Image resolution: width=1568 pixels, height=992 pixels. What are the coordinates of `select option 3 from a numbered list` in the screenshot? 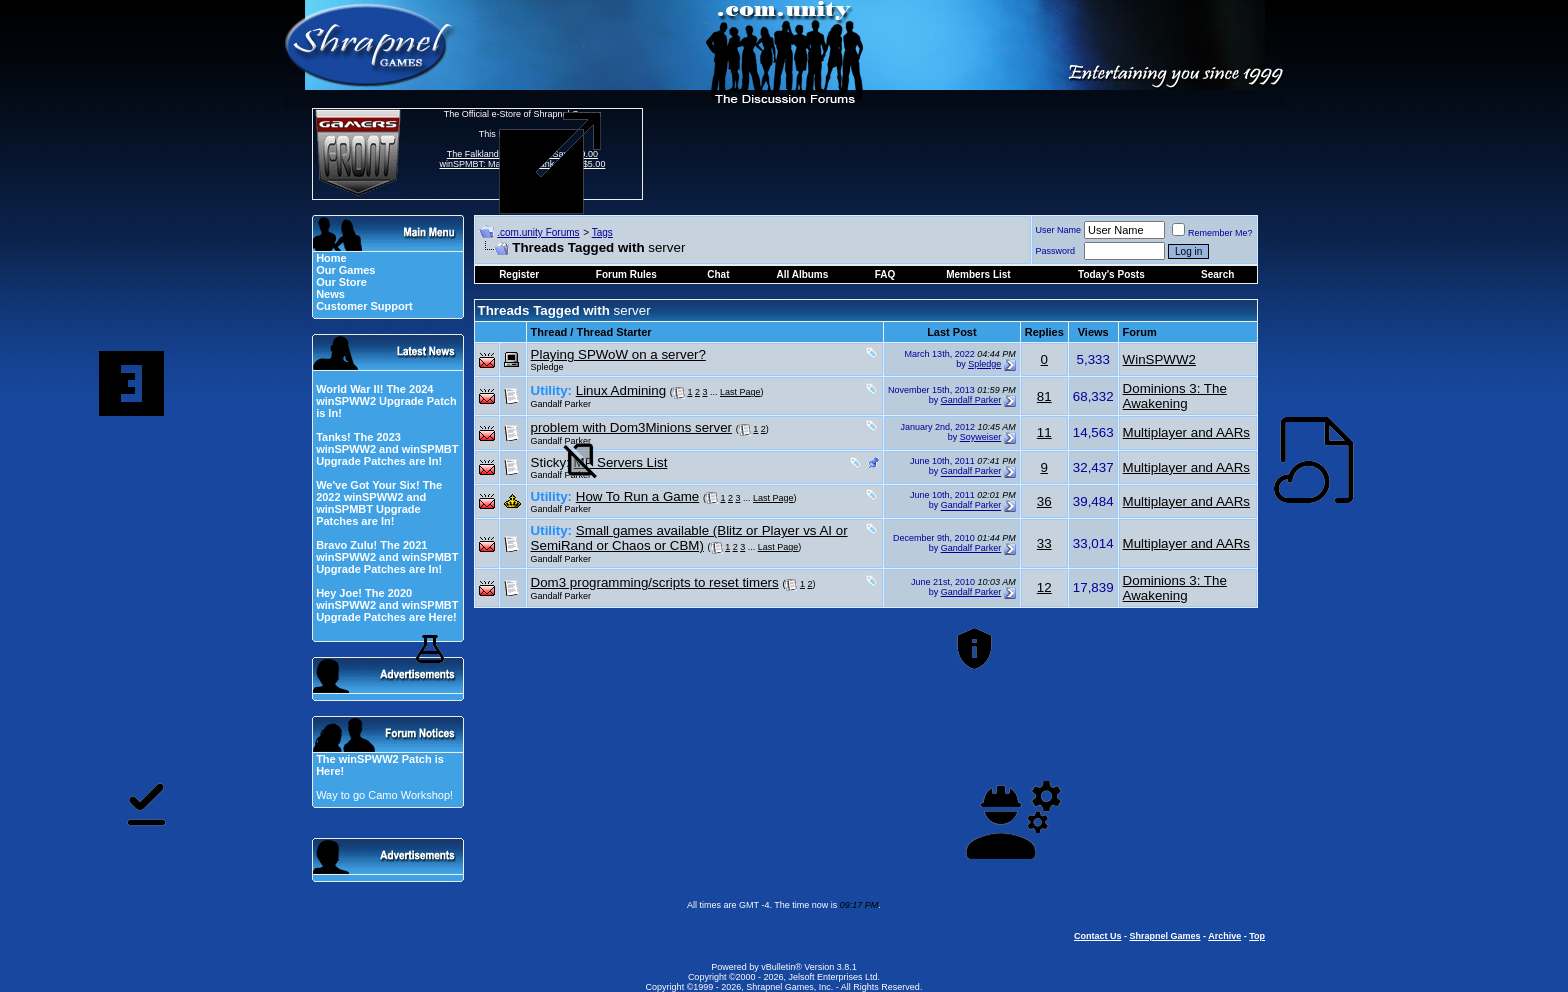 It's located at (131, 383).